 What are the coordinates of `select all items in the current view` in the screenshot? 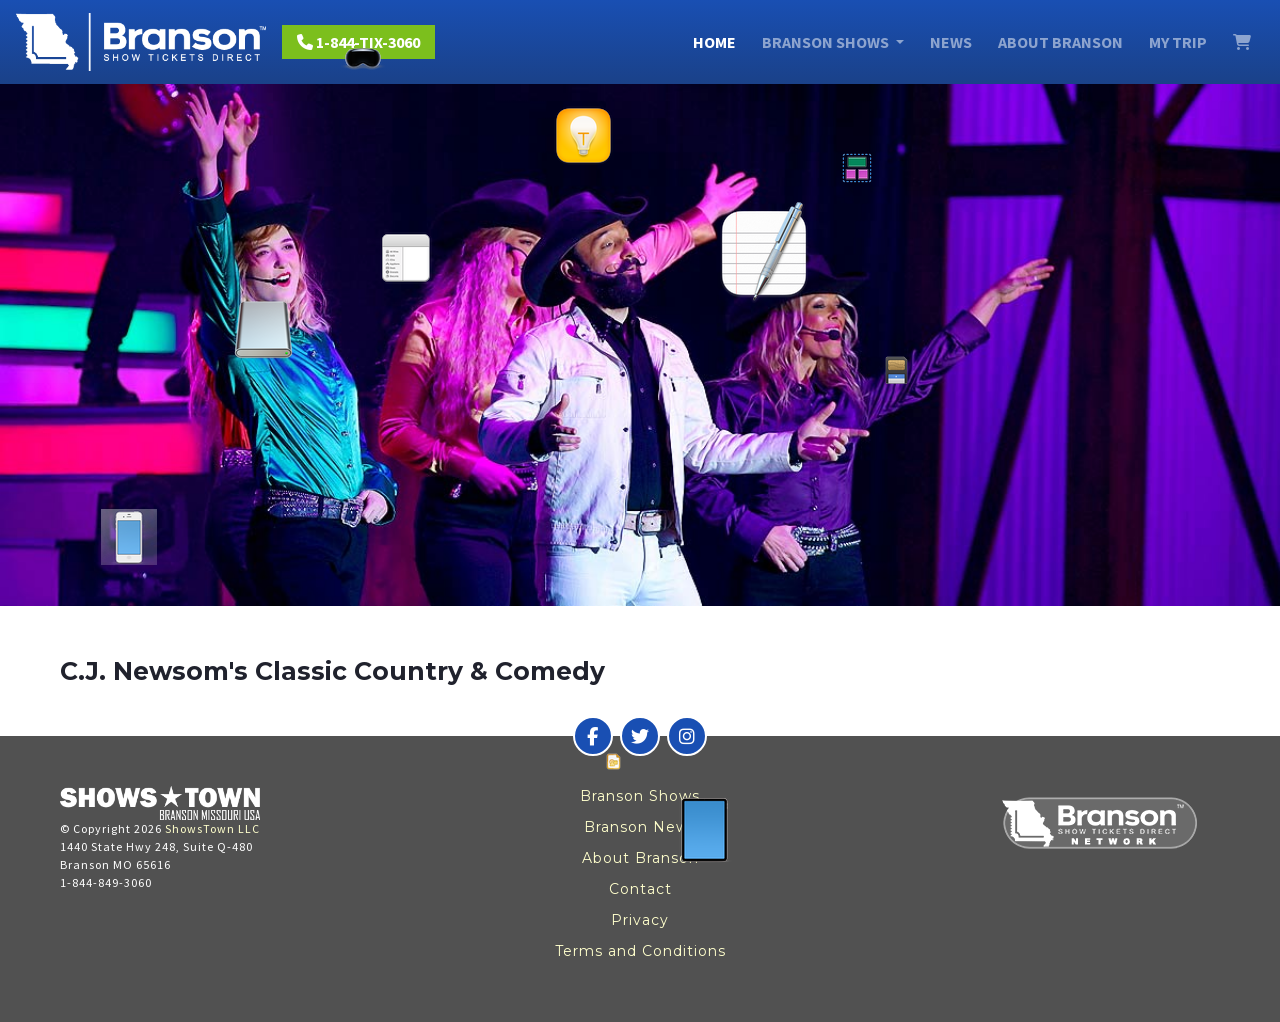 It's located at (857, 168).